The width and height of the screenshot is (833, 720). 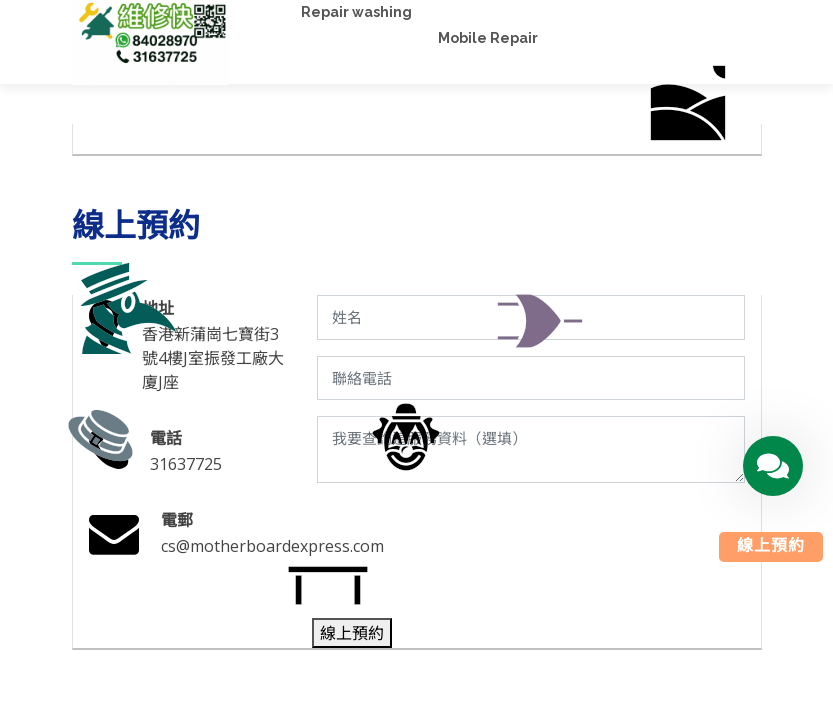 What do you see at coordinates (406, 437) in the screenshot?
I see `select clown or jester character` at bounding box center [406, 437].